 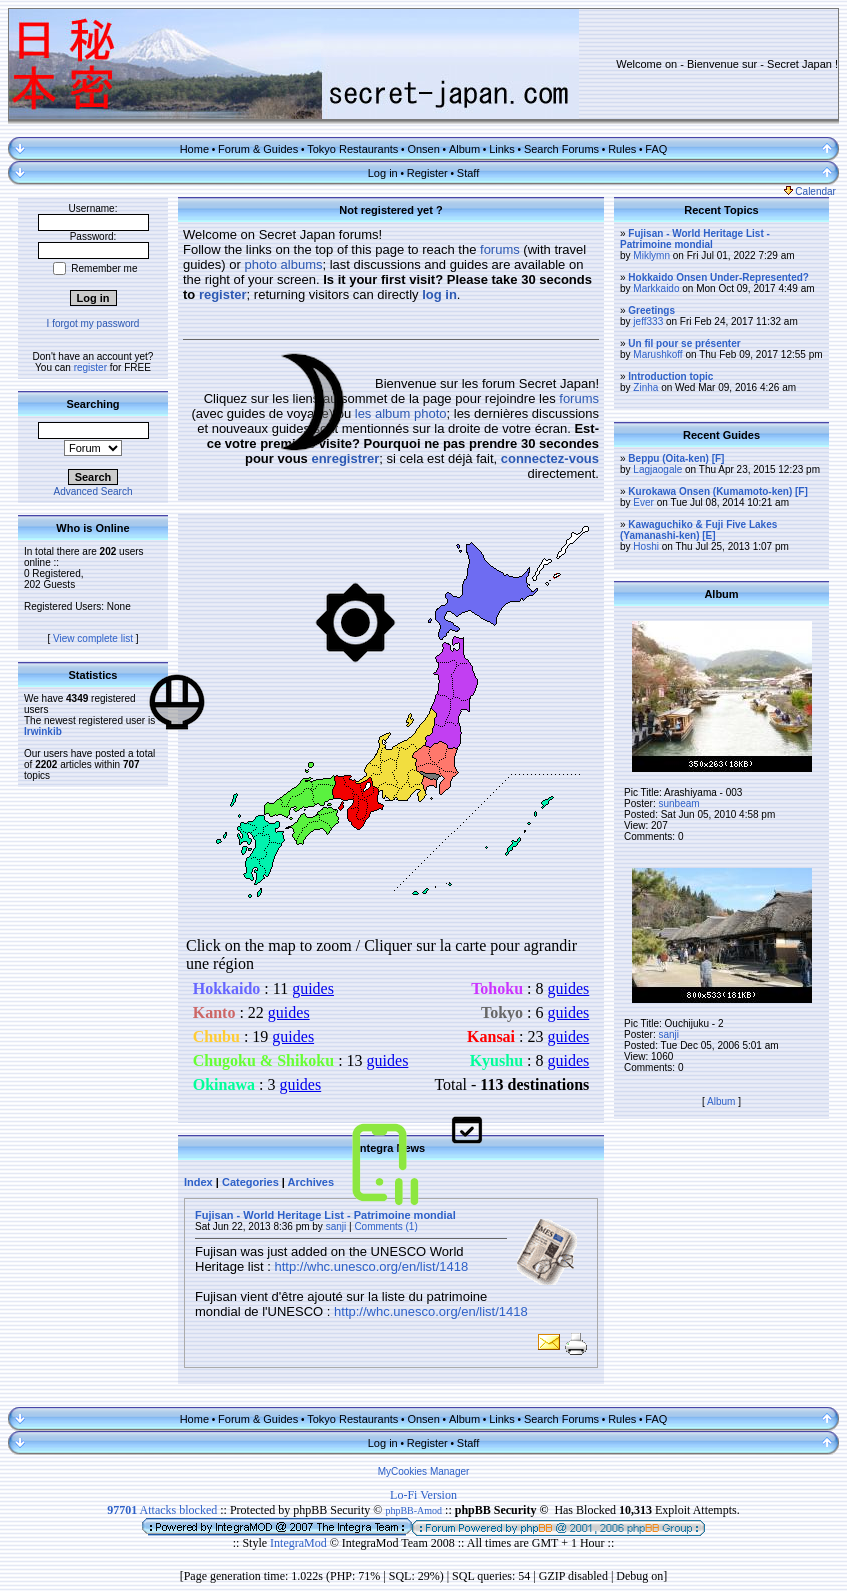 I want to click on browse asian or rice-based food options, so click(x=177, y=702).